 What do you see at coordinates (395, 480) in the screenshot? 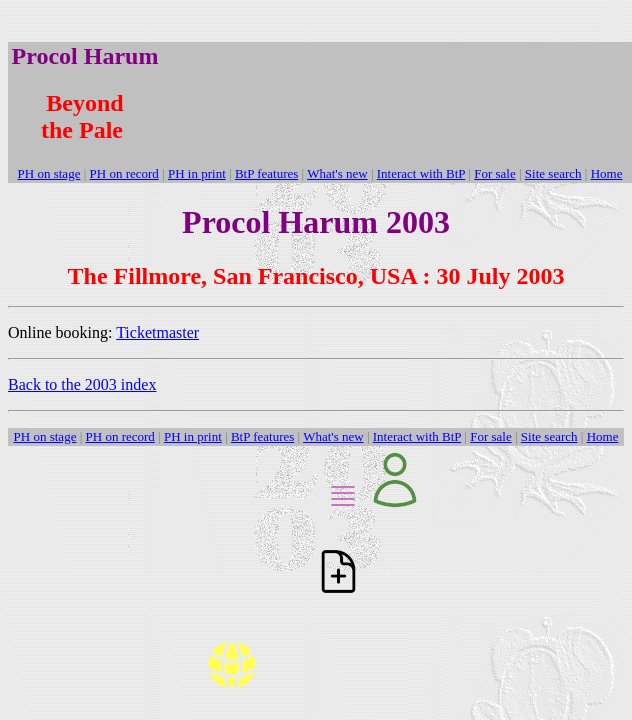
I see `view your profile` at bounding box center [395, 480].